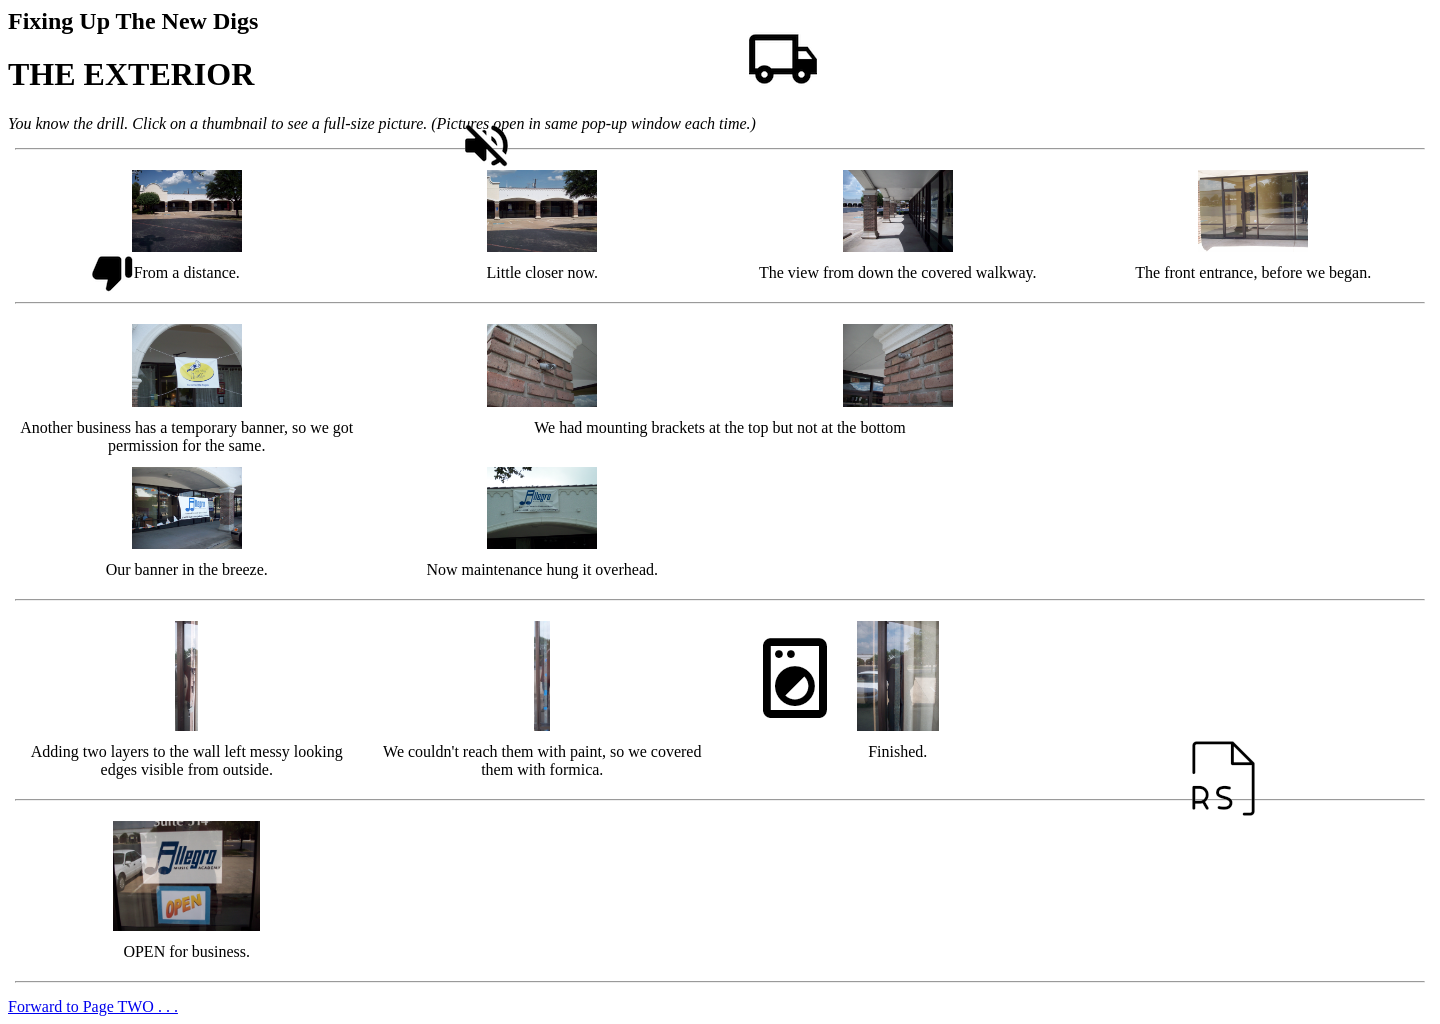  What do you see at coordinates (112, 272) in the screenshot?
I see `dislike or downvote content` at bounding box center [112, 272].